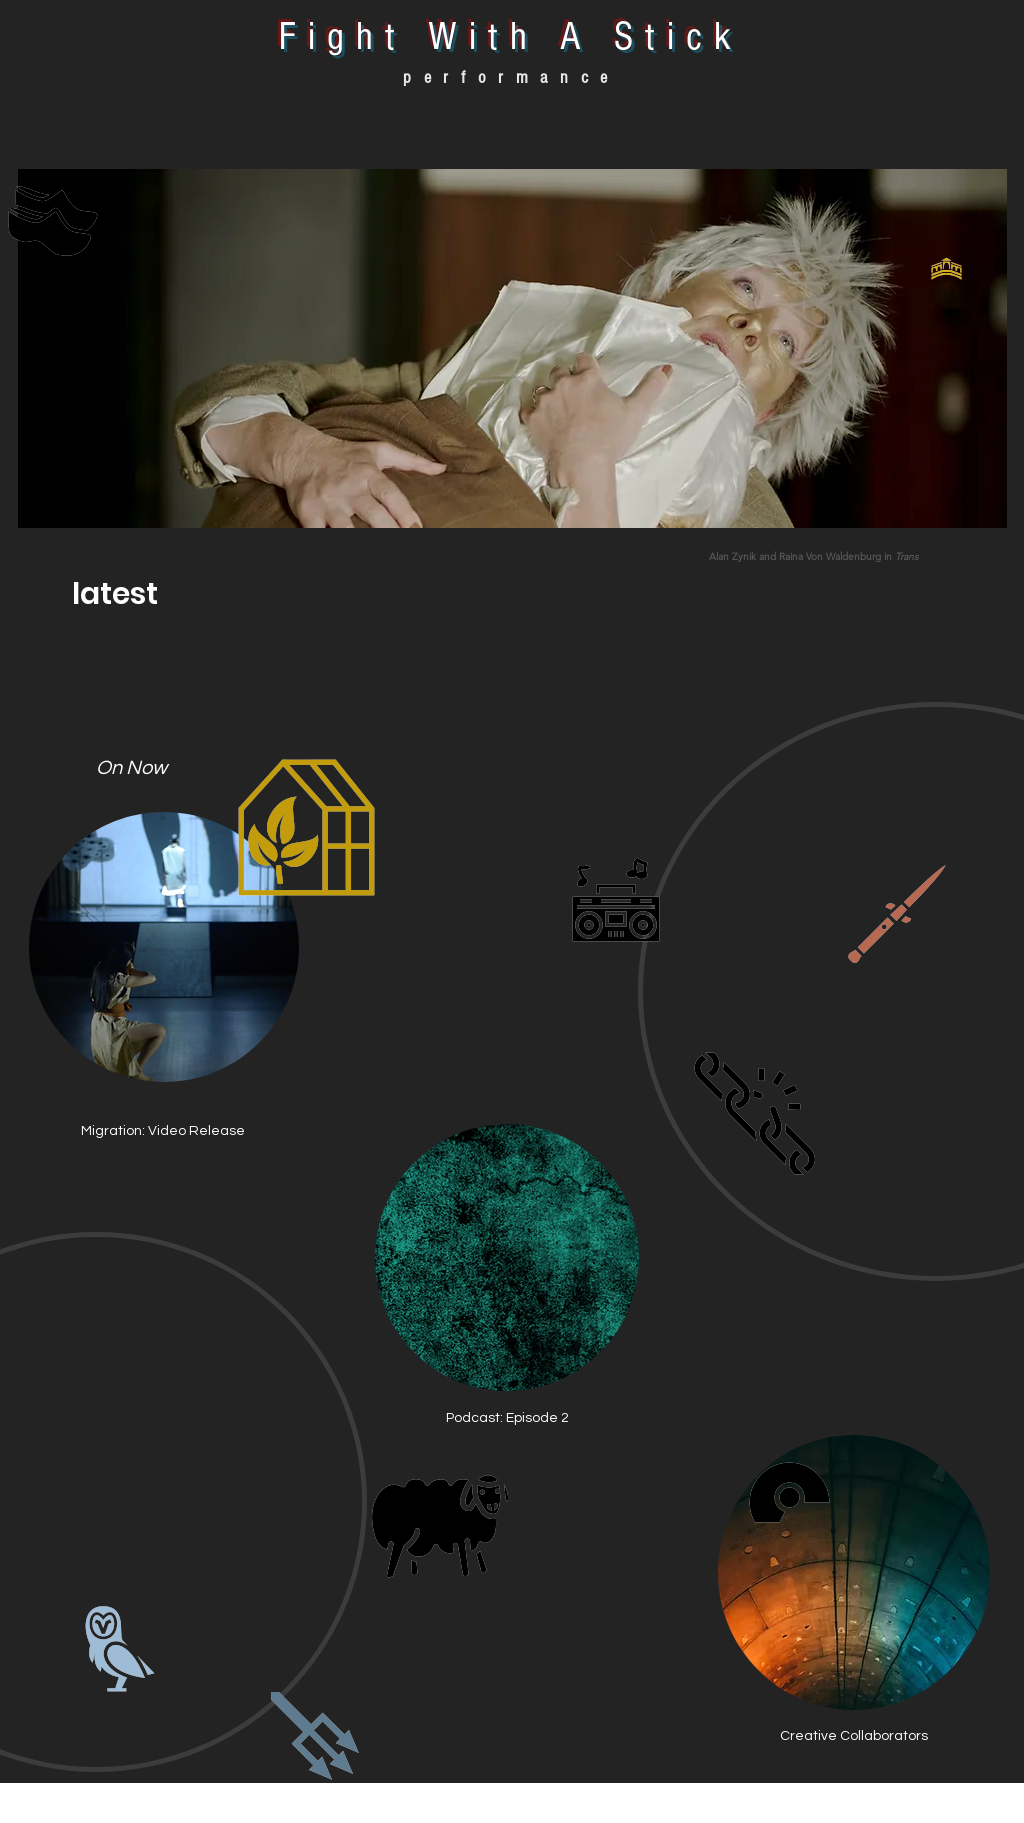  What do you see at coordinates (306, 827) in the screenshot?
I see `access greenhouse or garden management` at bounding box center [306, 827].